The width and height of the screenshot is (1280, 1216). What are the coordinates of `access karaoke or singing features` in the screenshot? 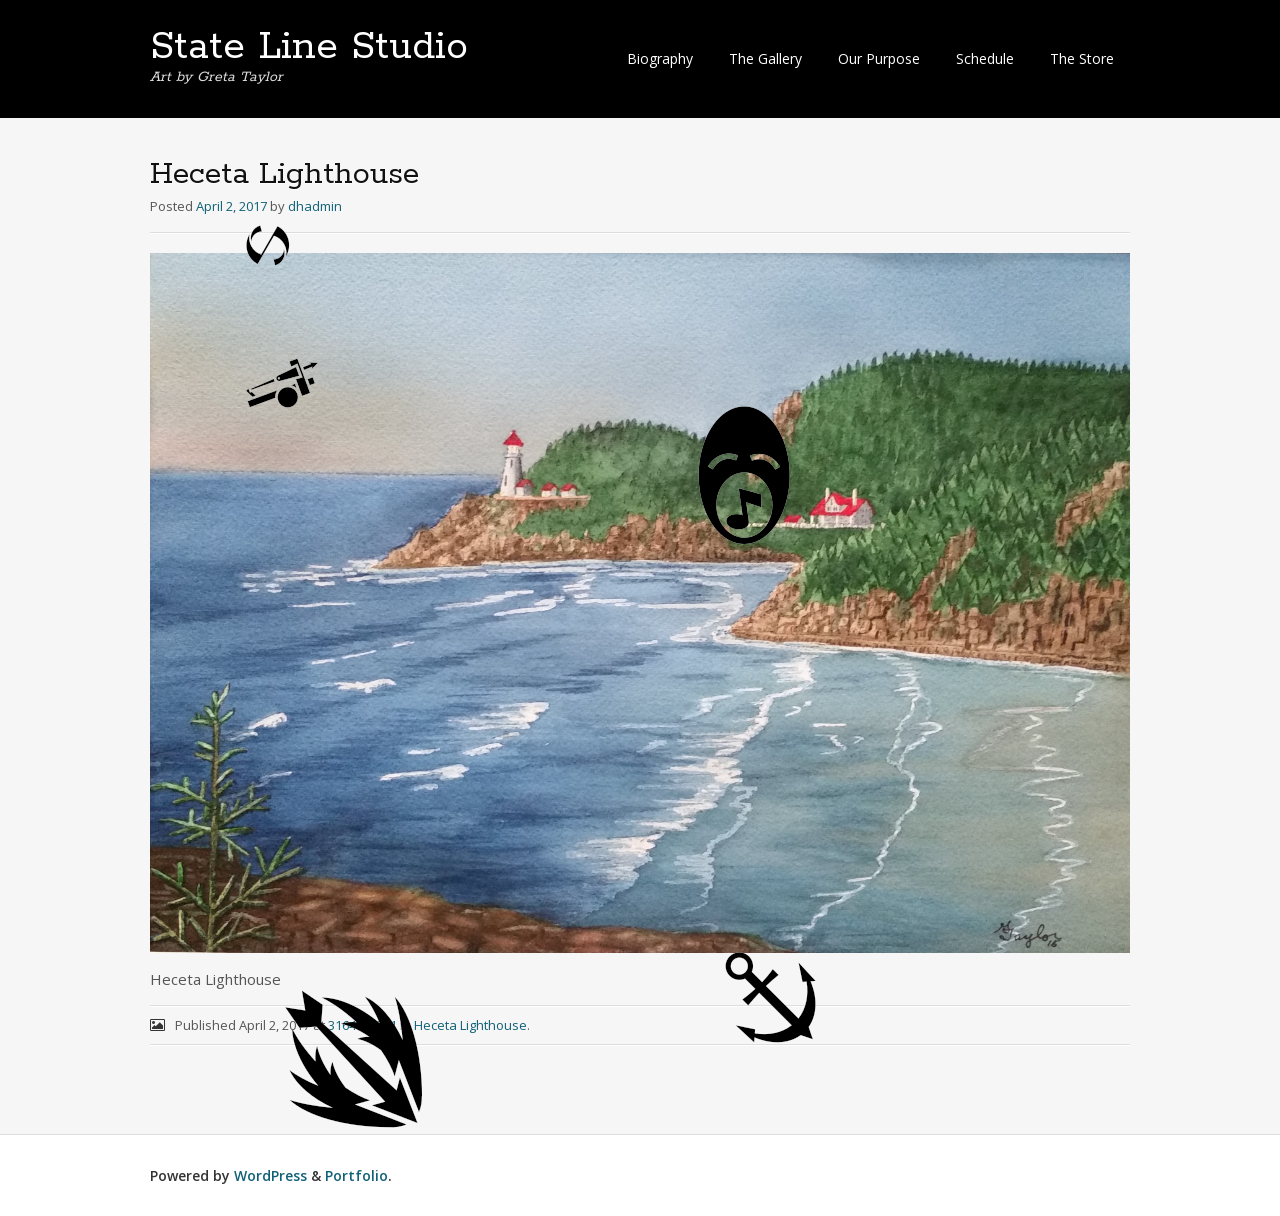 It's located at (745, 475).